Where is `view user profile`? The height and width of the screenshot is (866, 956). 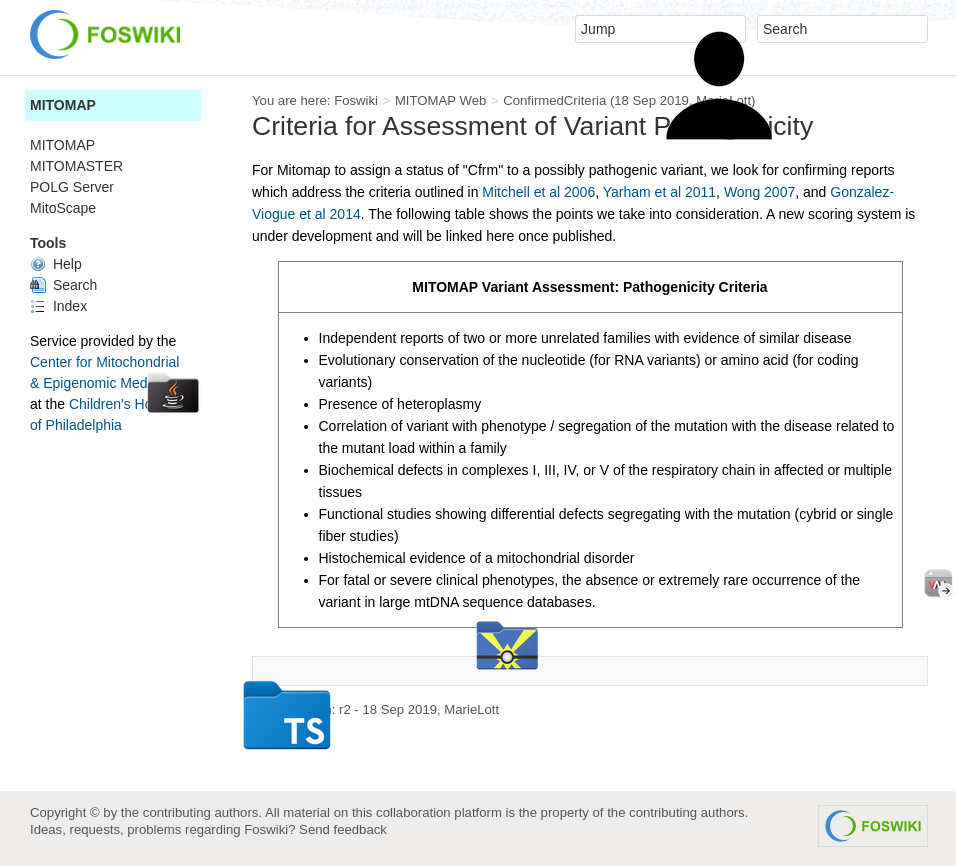
view user profile is located at coordinates (719, 85).